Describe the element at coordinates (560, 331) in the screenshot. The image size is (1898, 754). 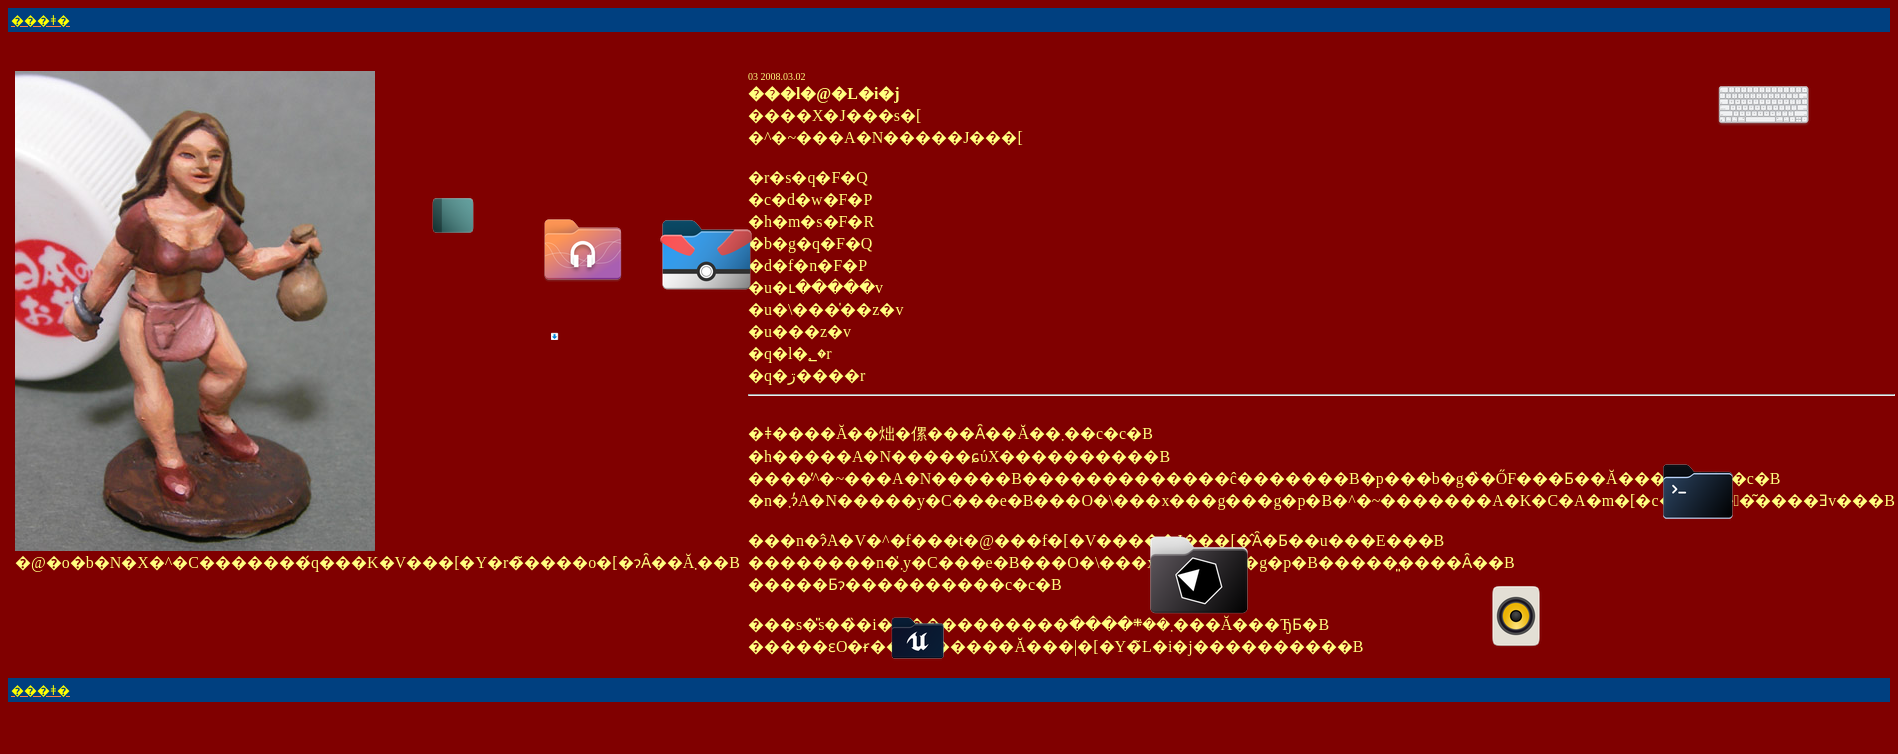
I see `indicates a file or item is being downloaded` at that location.